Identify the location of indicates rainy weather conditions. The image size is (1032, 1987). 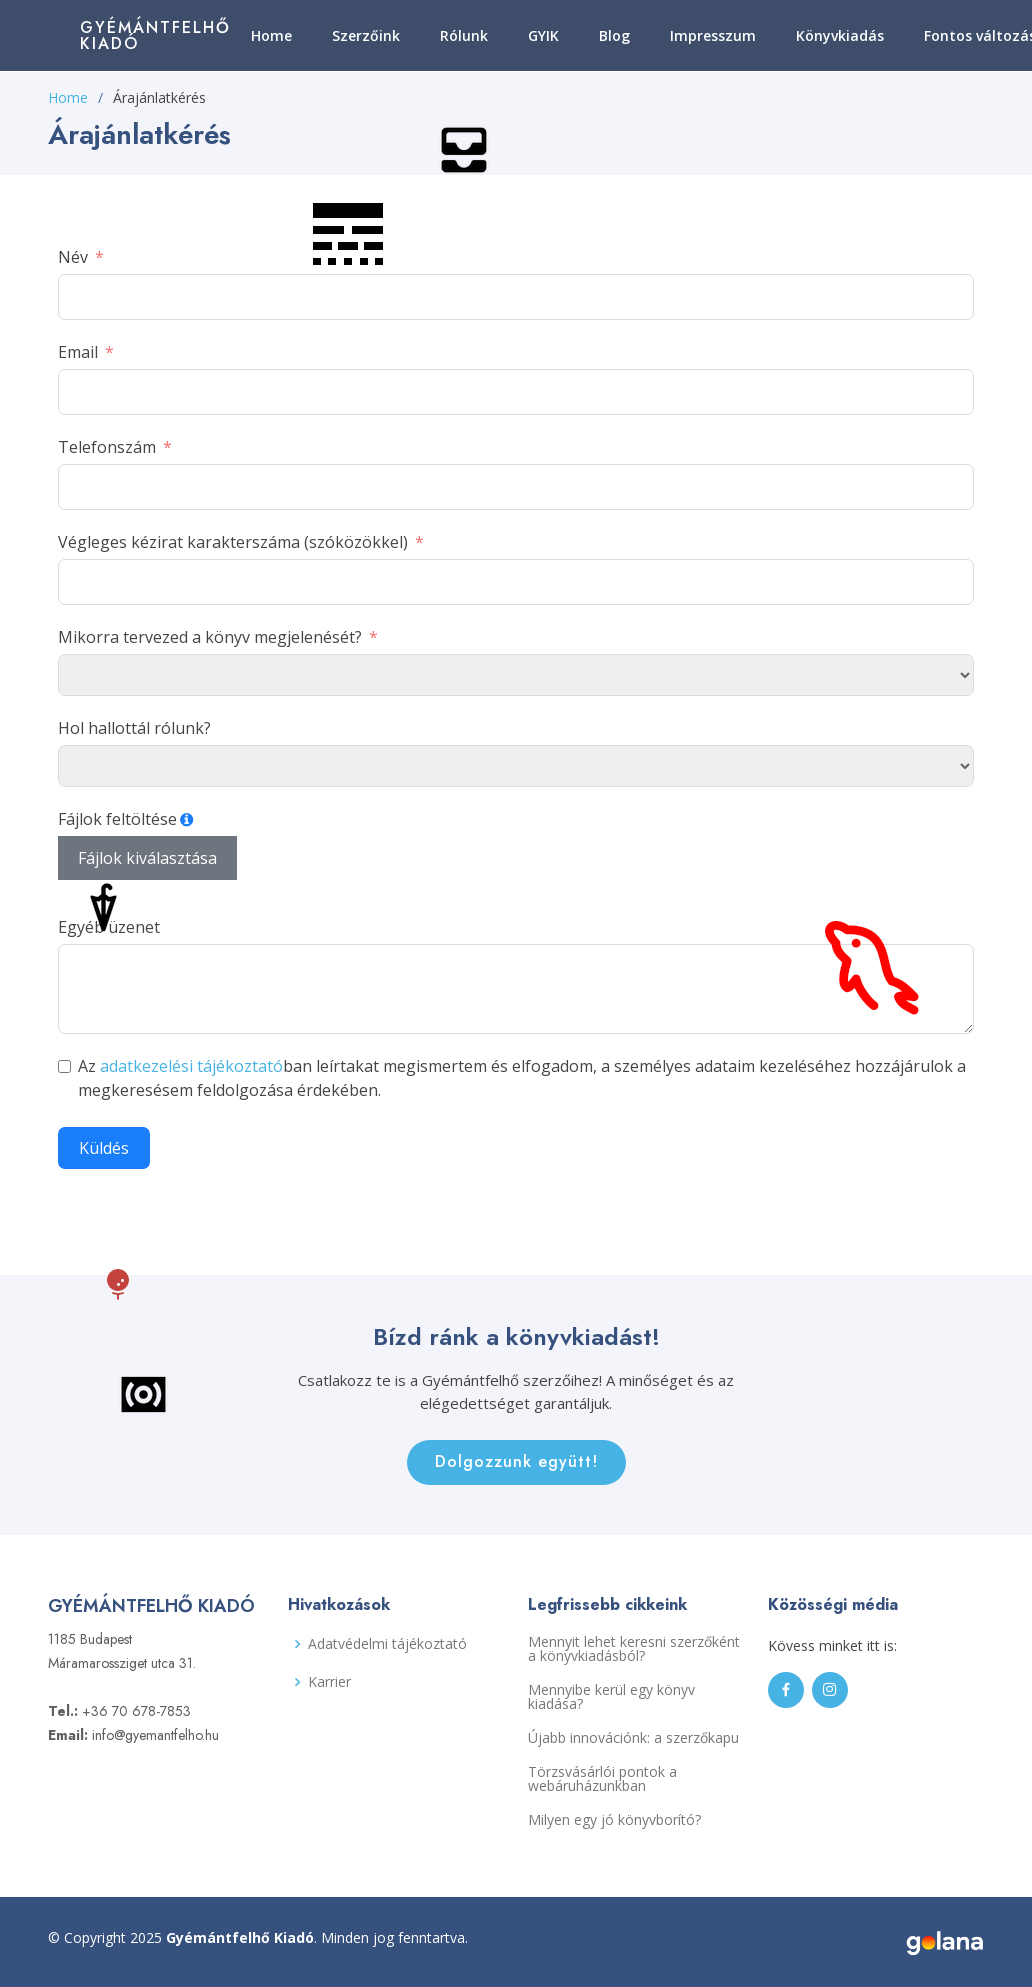
(103, 908).